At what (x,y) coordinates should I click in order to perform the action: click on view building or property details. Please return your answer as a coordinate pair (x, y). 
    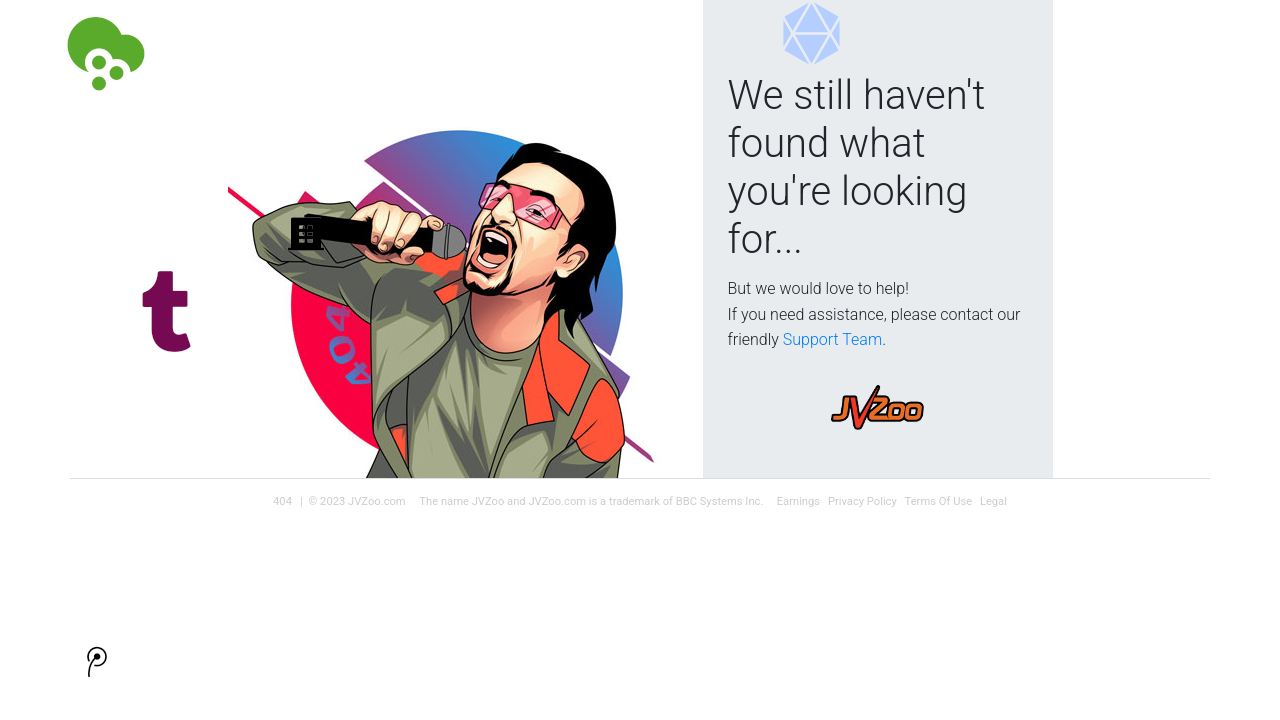
    Looking at the image, I should click on (306, 234).